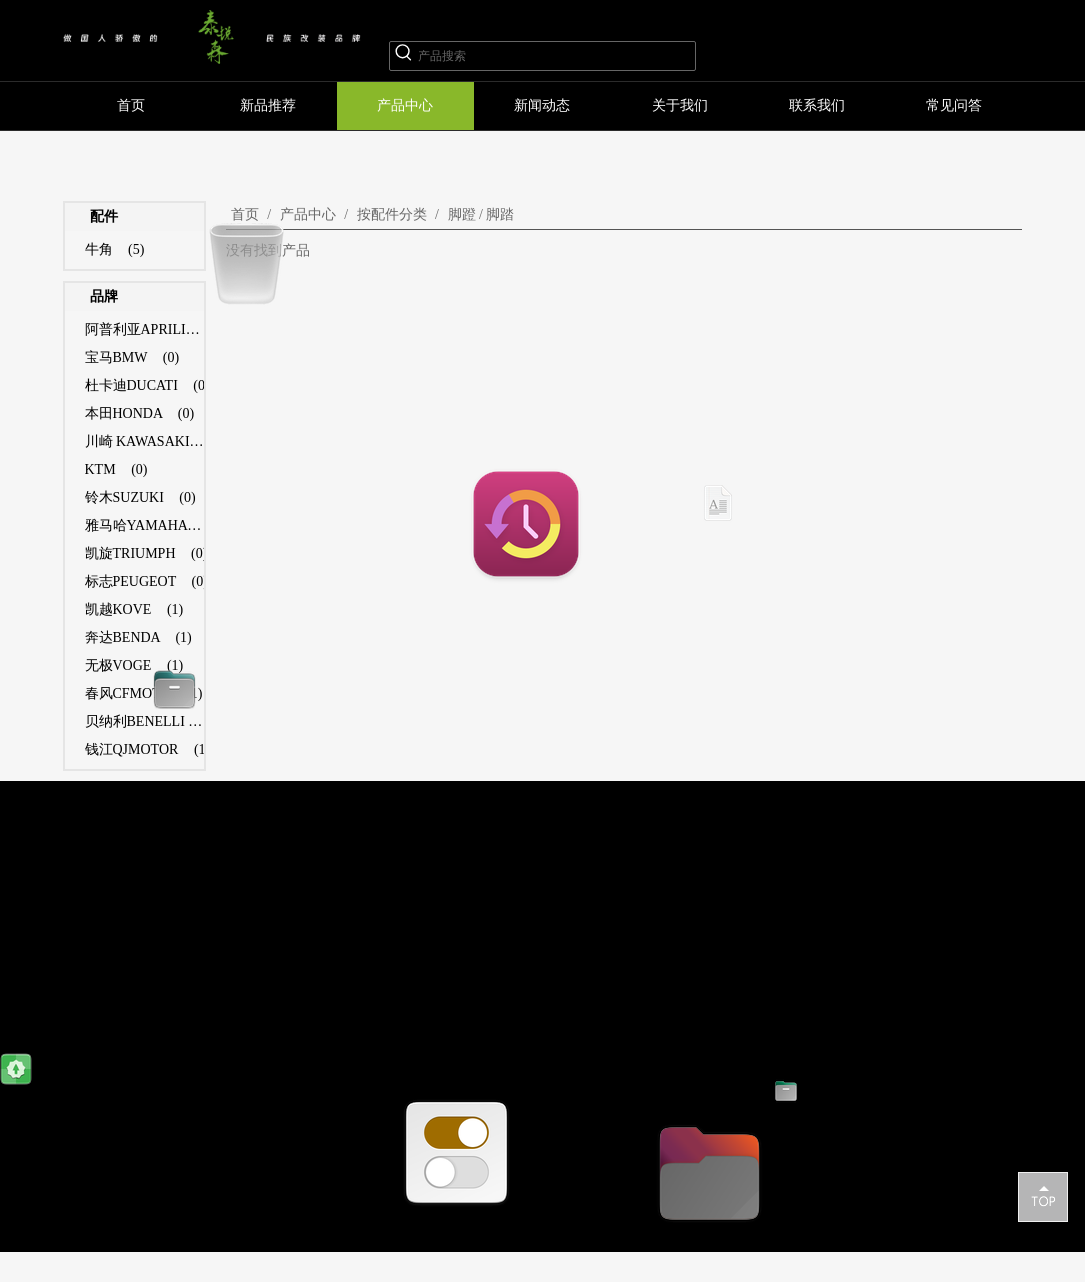  I want to click on open the nautilus file manager, so click(174, 689).